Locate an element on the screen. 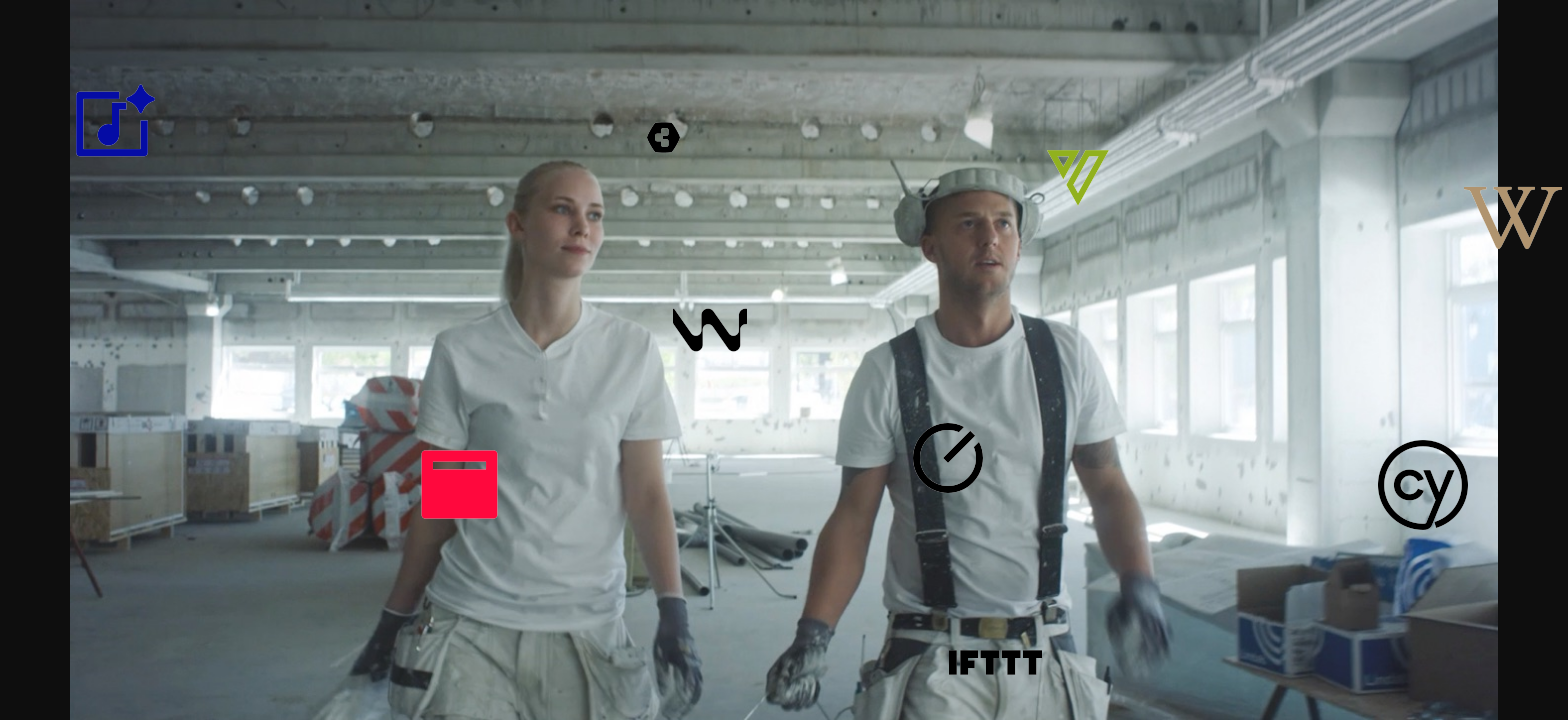 The height and width of the screenshot is (720, 1568). vuetify framework logo is located at coordinates (1078, 178).